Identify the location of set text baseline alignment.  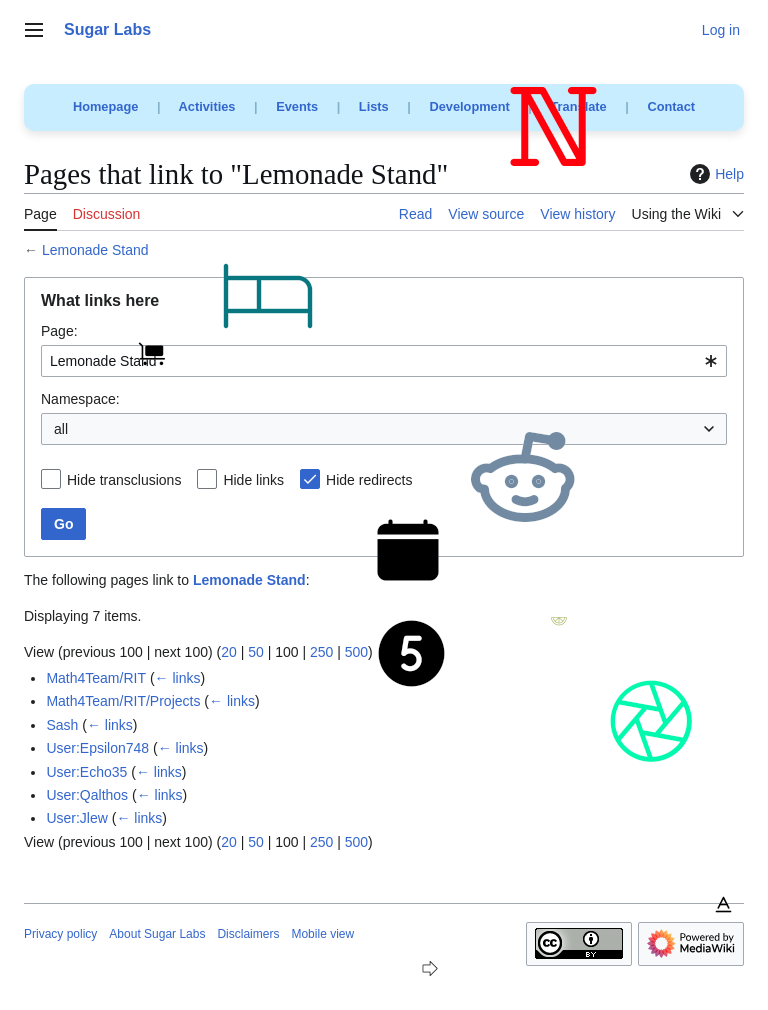
(723, 904).